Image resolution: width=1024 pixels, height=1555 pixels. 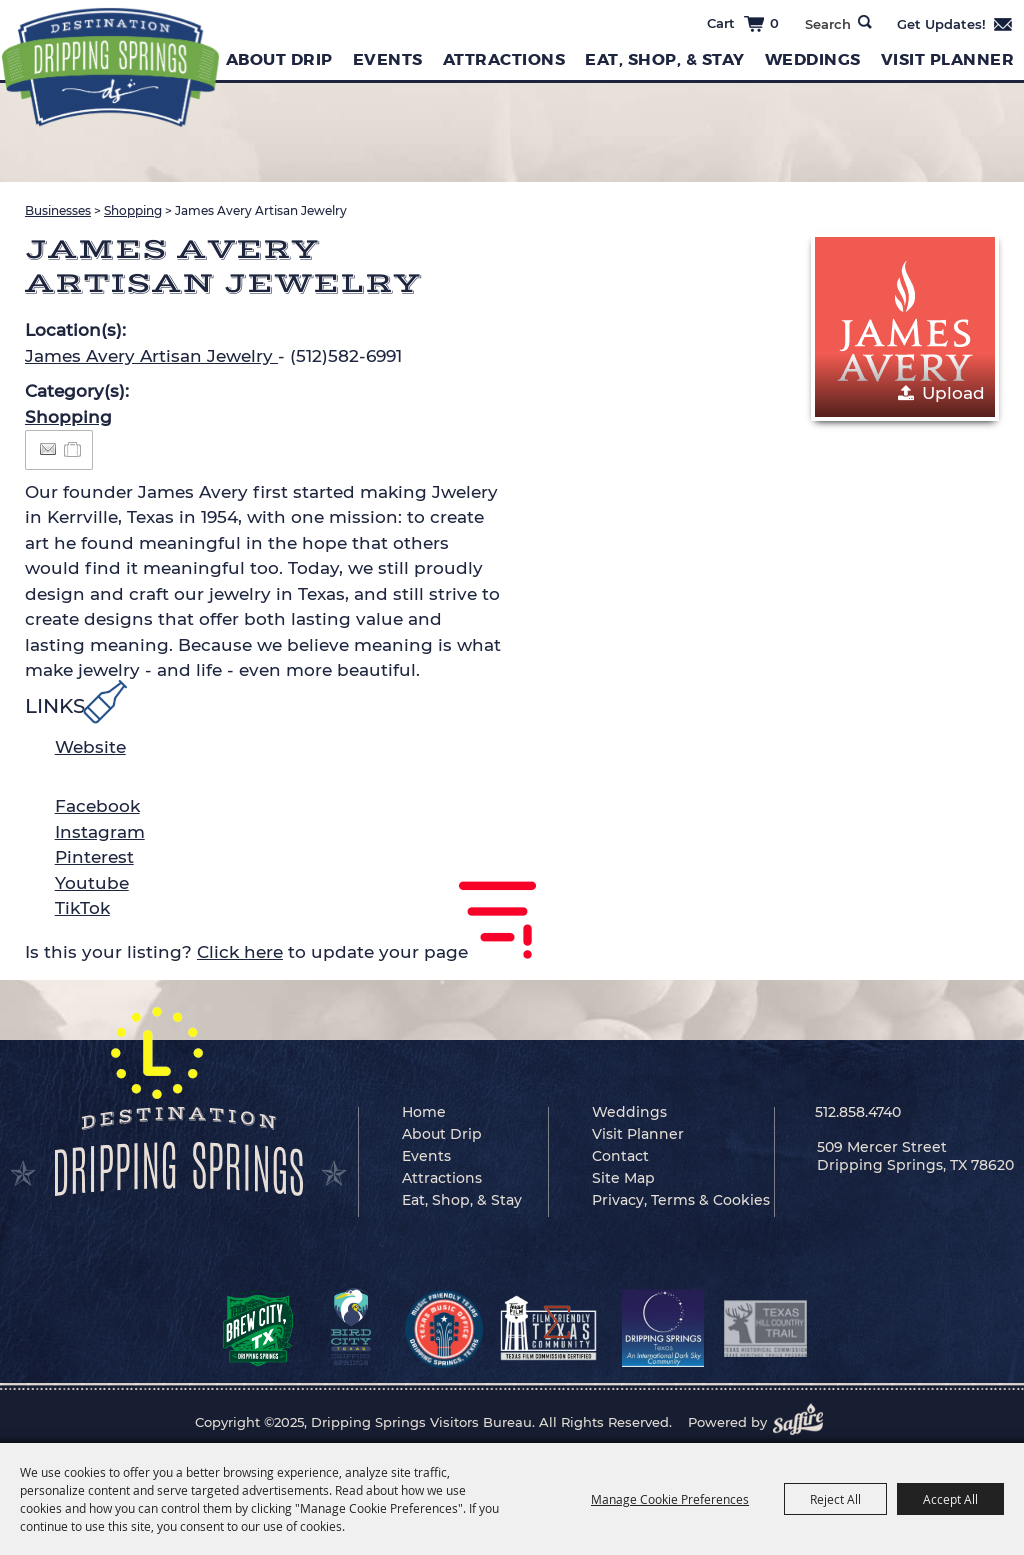 What do you see at coordinates (104, 702) in the screenshot?
I see `browse bars or breweries nearby` at bounding box center [104, 702].